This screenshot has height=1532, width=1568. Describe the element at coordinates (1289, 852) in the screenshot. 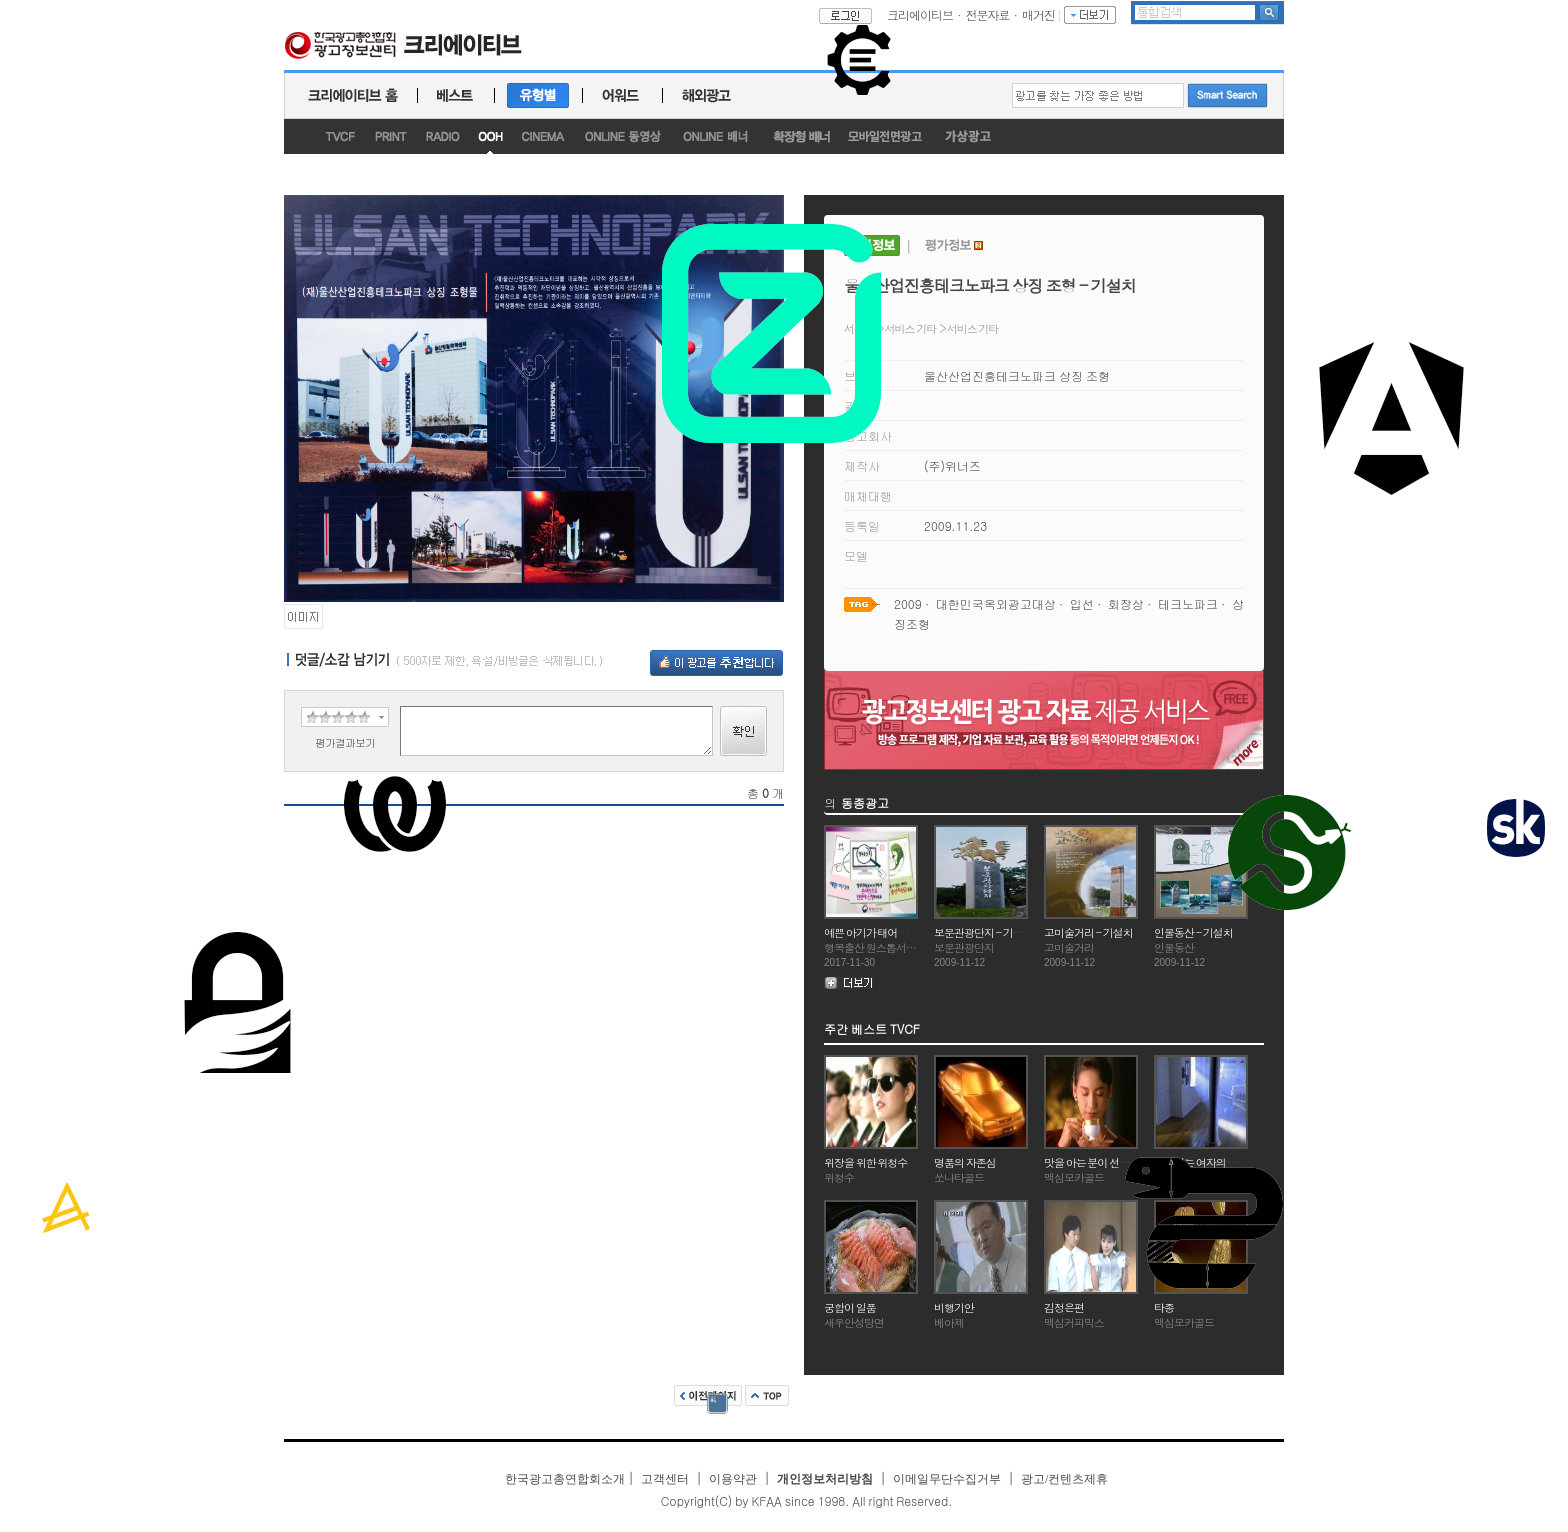

I see `scipy python library logo` at that location.